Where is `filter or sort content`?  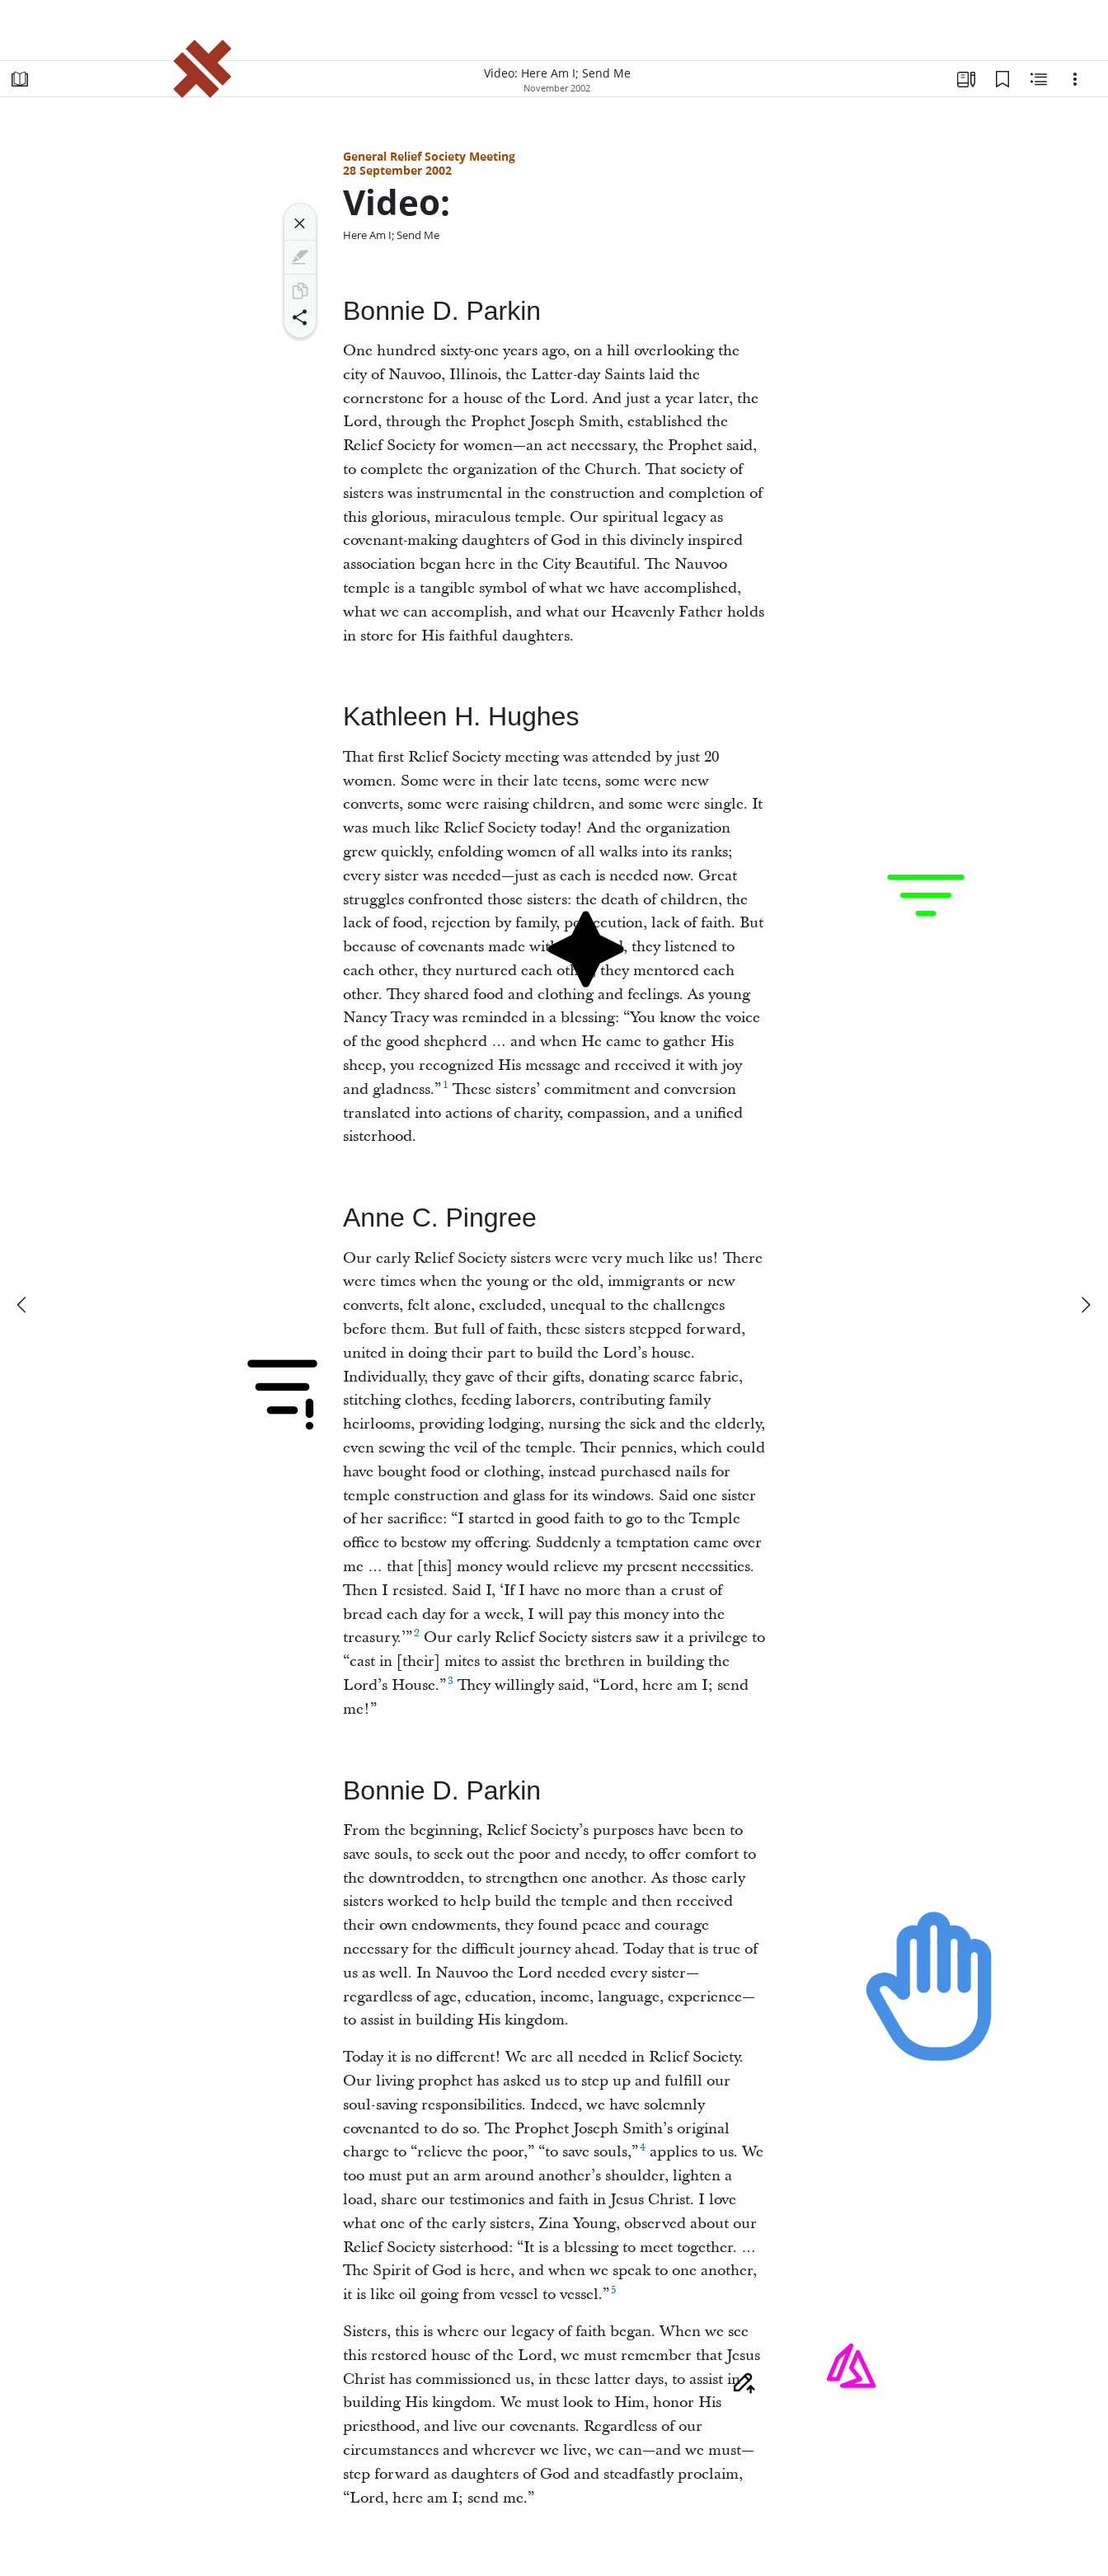
filter or sort content is located at coordinates (926, 895).